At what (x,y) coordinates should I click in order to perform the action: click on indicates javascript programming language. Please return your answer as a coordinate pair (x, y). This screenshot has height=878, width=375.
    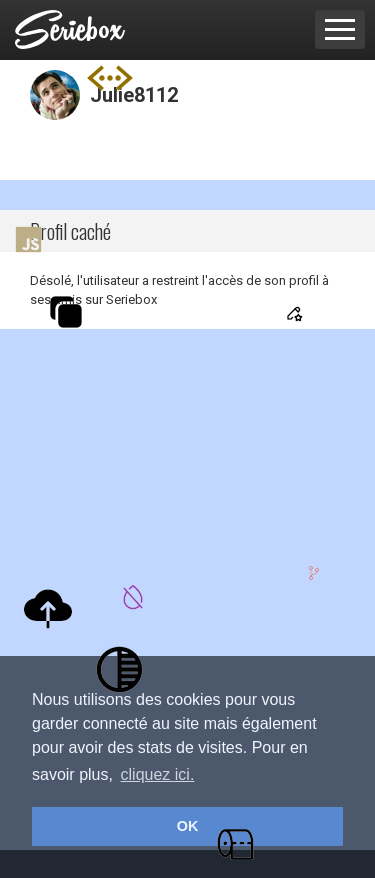
    Looking at the image, I should click on (28, 239).